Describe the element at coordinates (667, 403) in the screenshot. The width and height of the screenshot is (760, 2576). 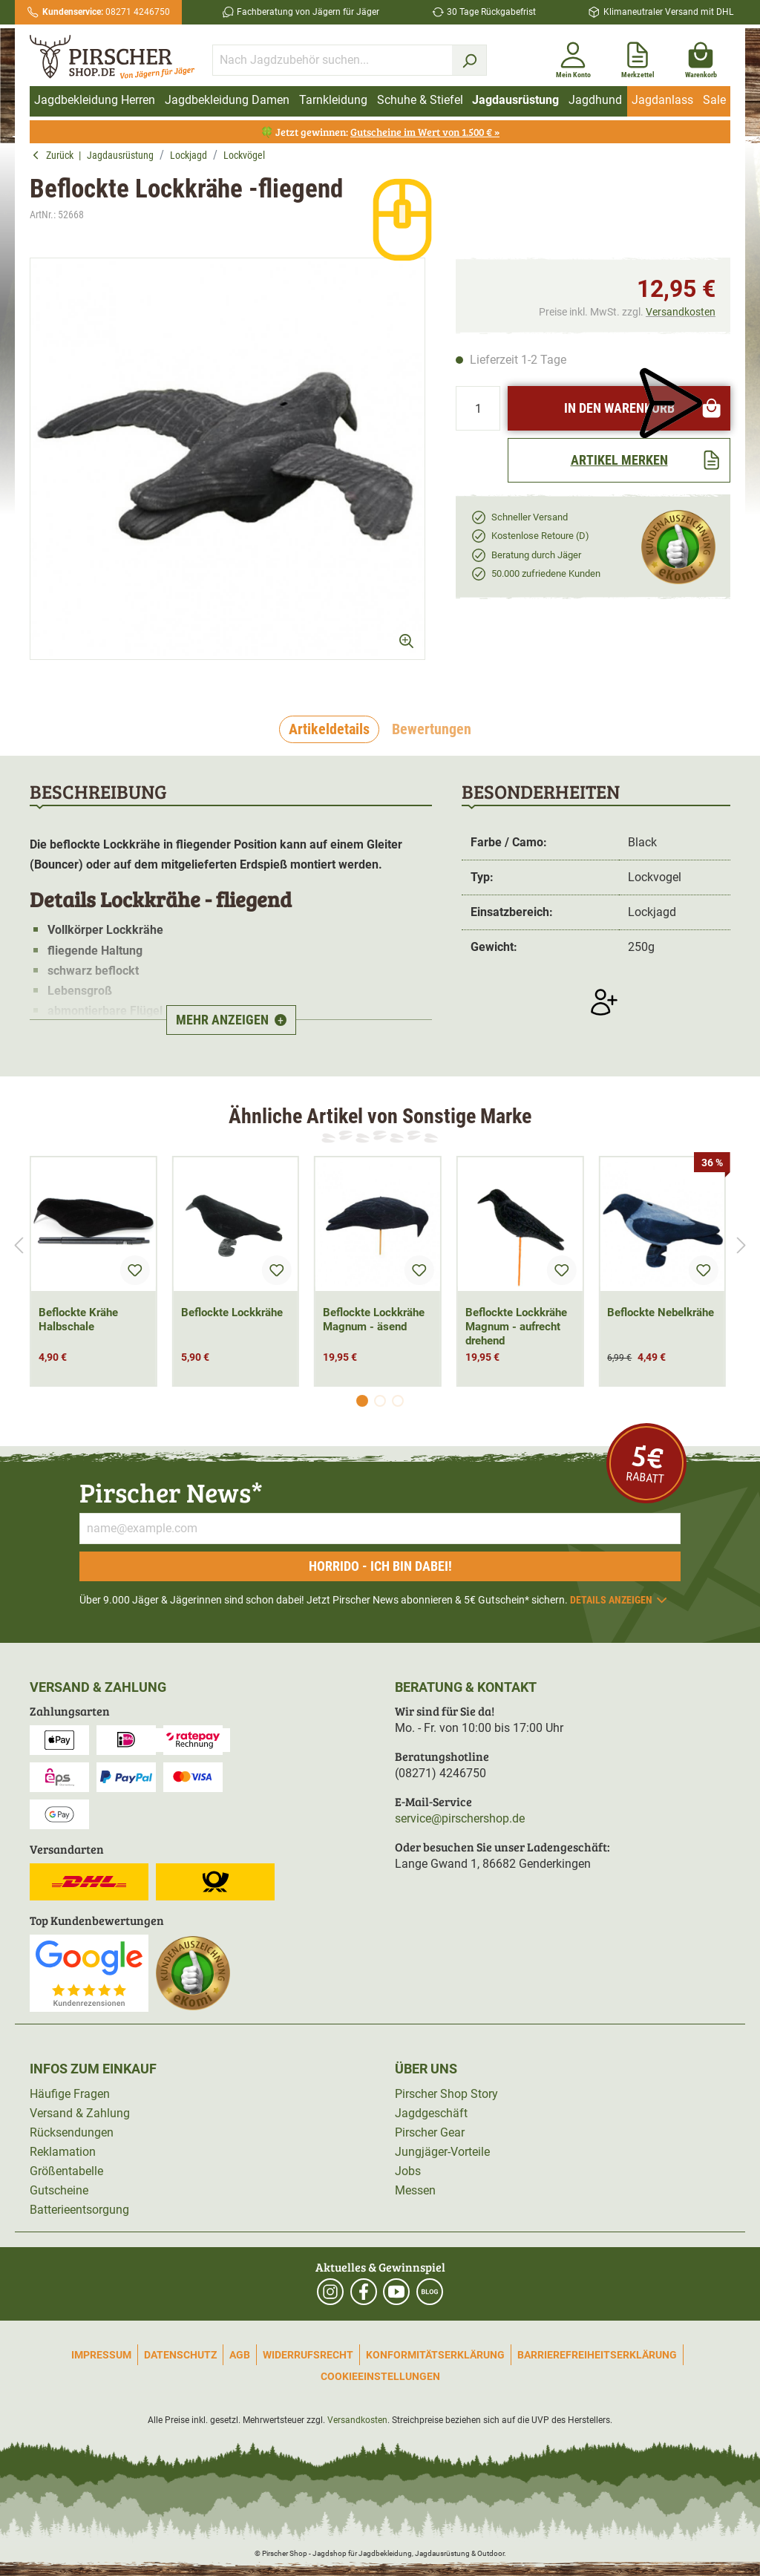
I see `send message` at that location.